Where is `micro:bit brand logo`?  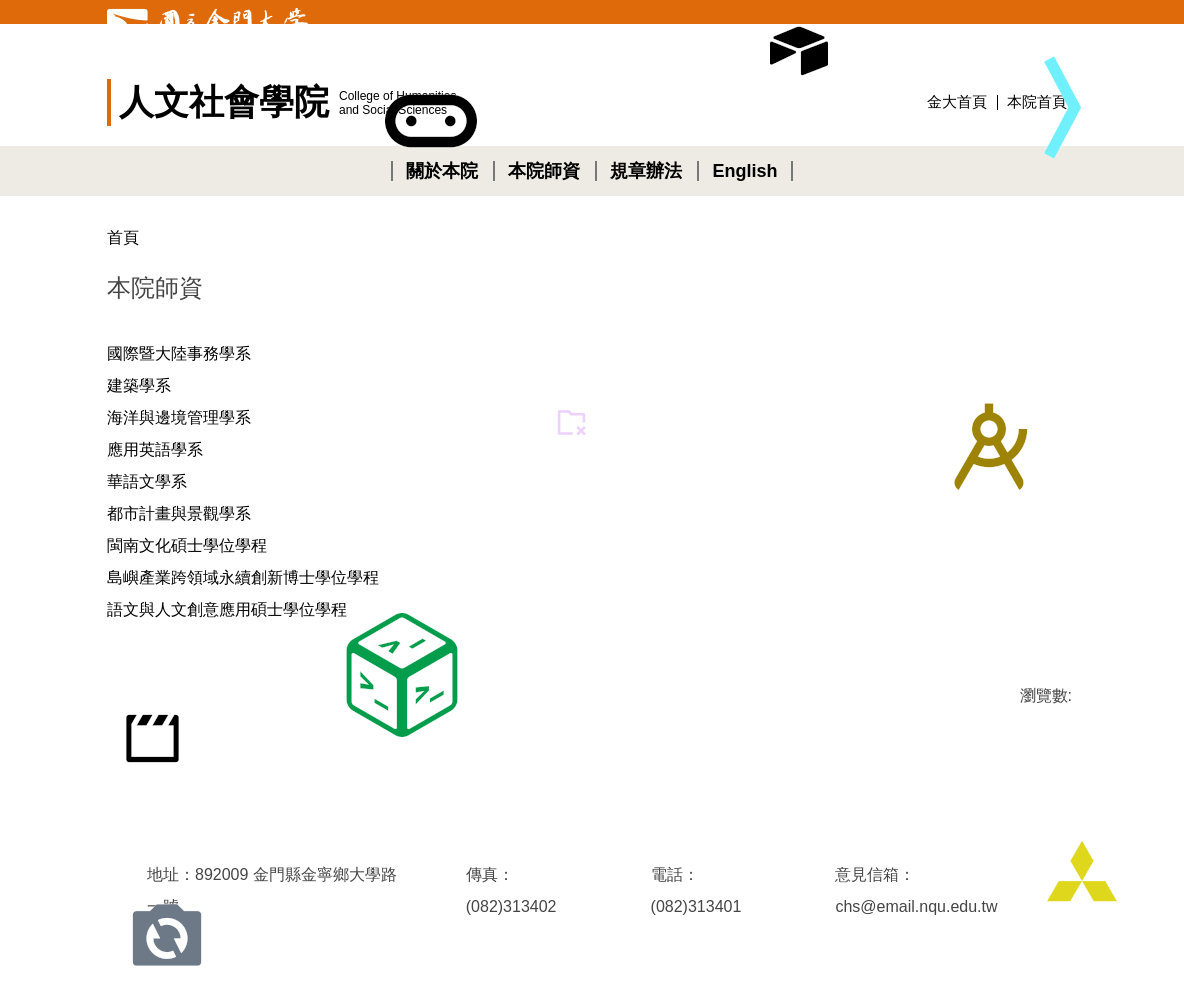 micro:bit brand logo is located at coordinates (431, 121).